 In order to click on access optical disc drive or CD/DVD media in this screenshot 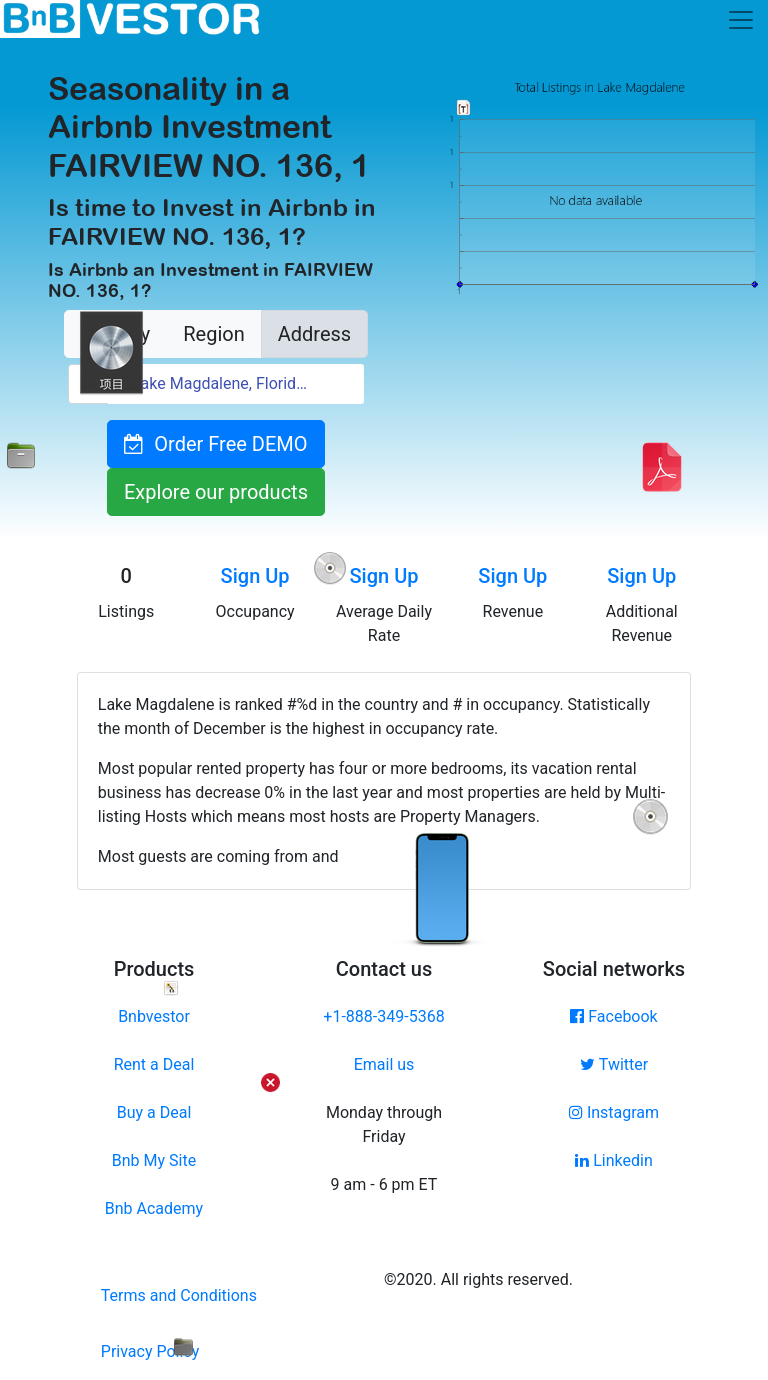, I will do `click(650, 816)`.